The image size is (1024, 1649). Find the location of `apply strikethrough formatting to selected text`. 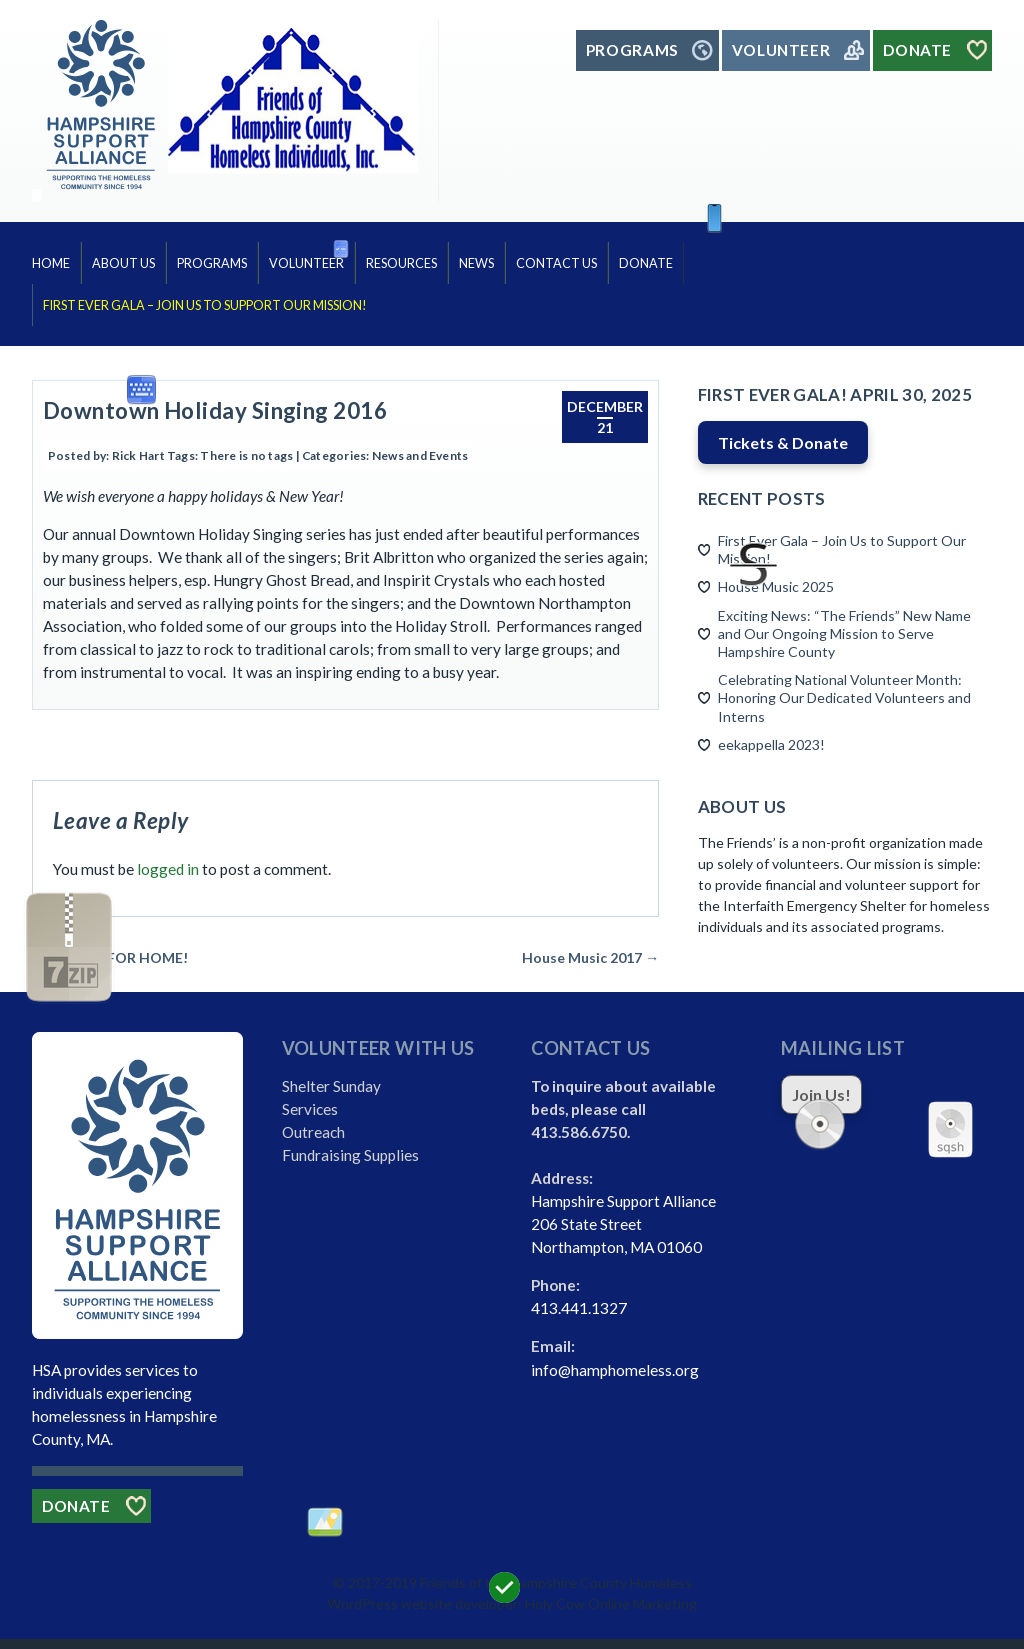

apply strikethrough formatting to selected text is located at coordinates (753, 565).